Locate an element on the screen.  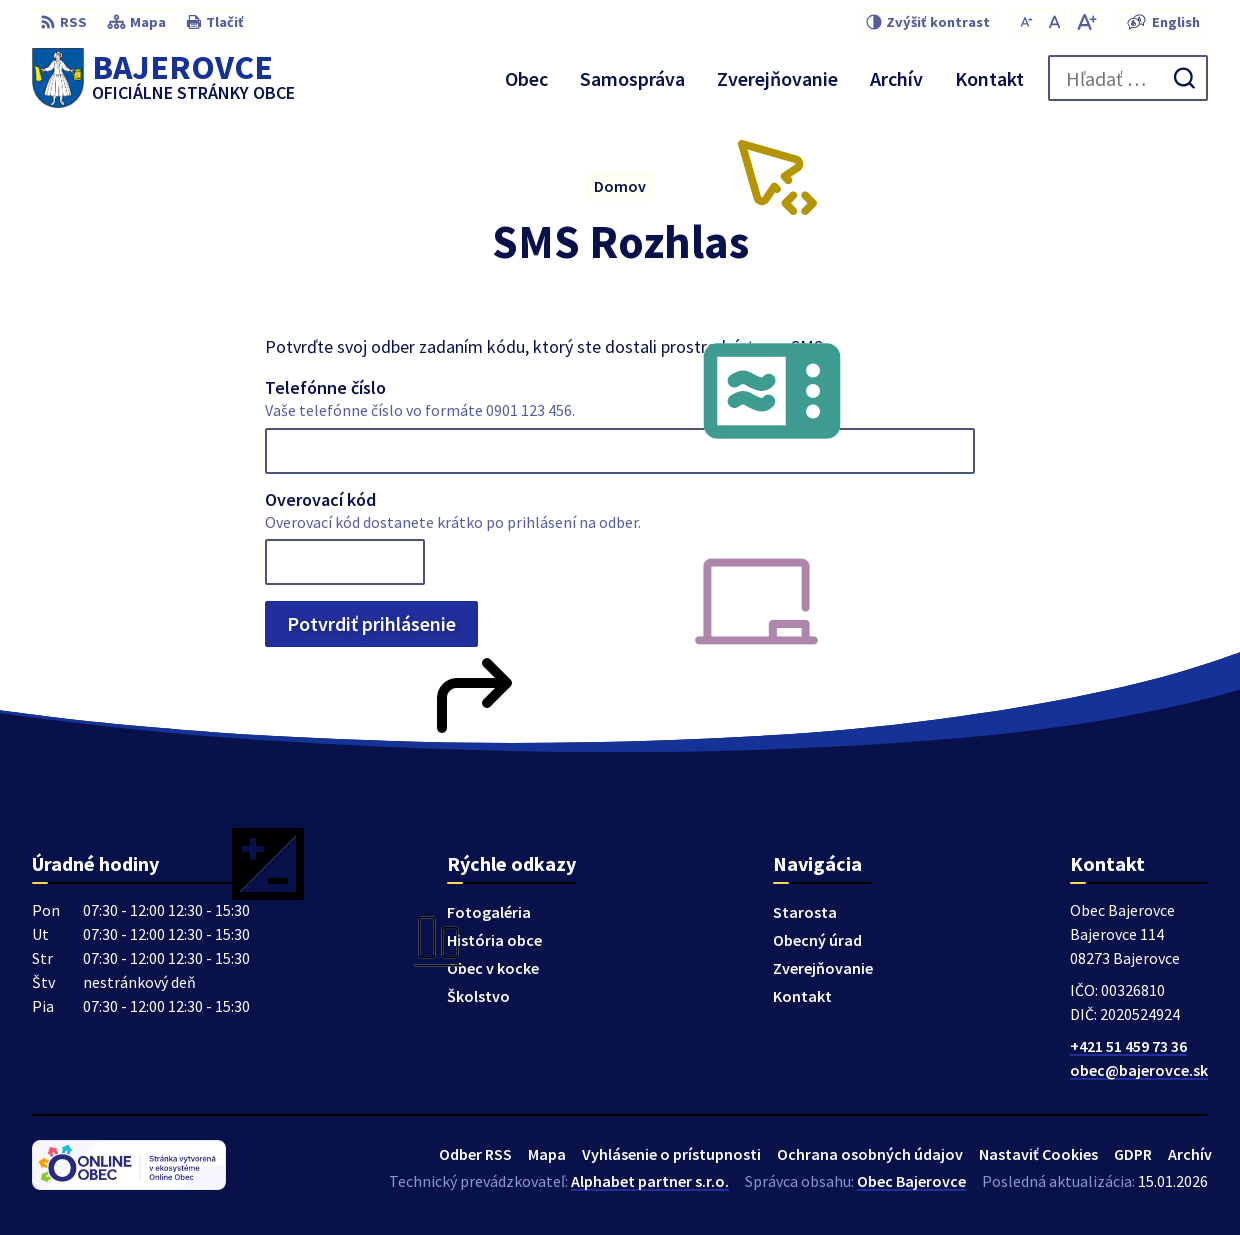
forward or share content is located at coordinates (472, 698).